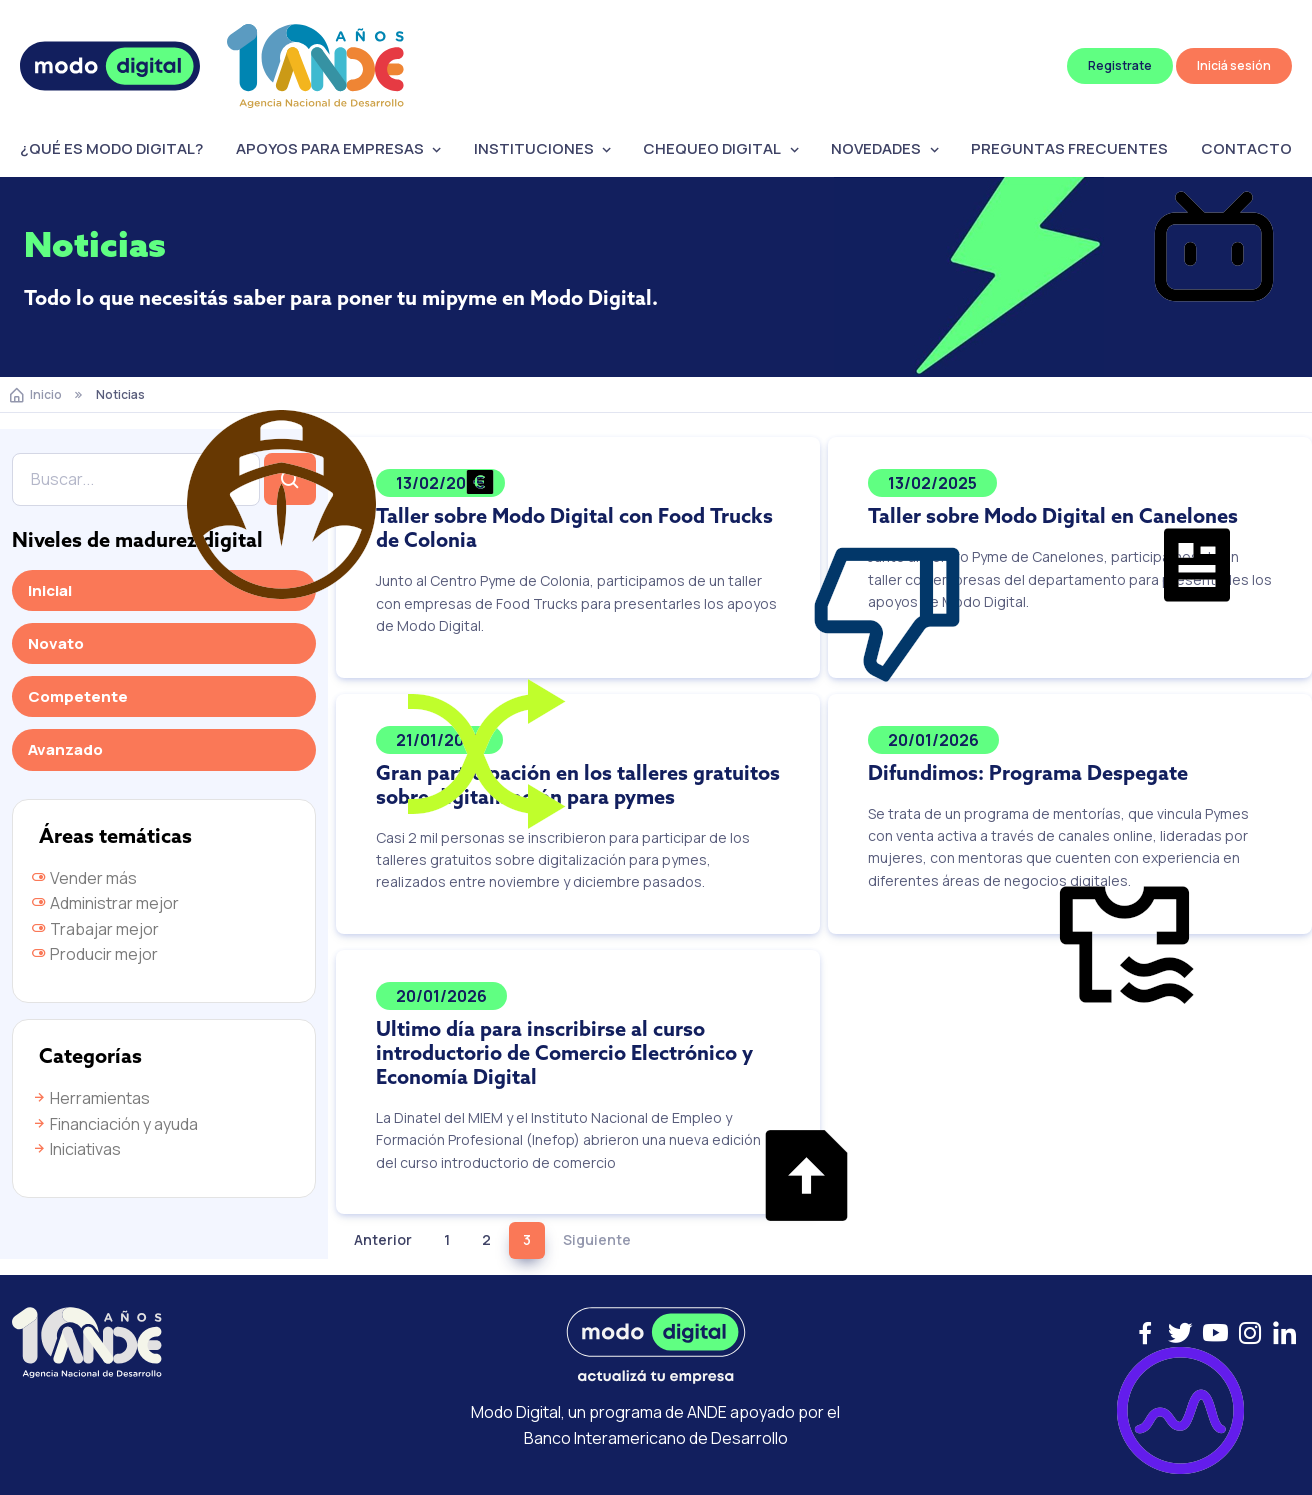 The image size is (1312, 1495). Describe the element at coordinates (1180, 1410) in the screenshot. I see `open the Flood torrent client` at that location.